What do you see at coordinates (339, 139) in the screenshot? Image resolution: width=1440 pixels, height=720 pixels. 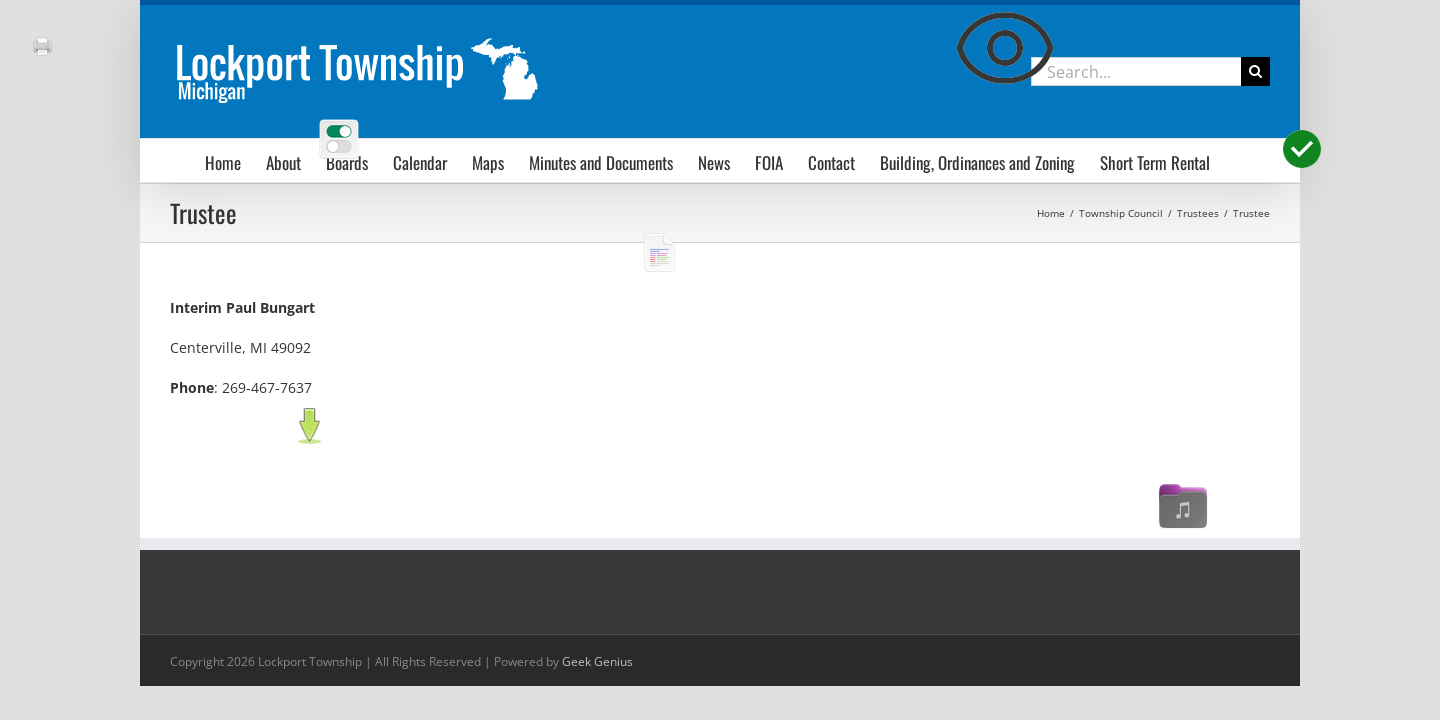 I see `open unity tweak tool settings` at bounding box center [339, 139].